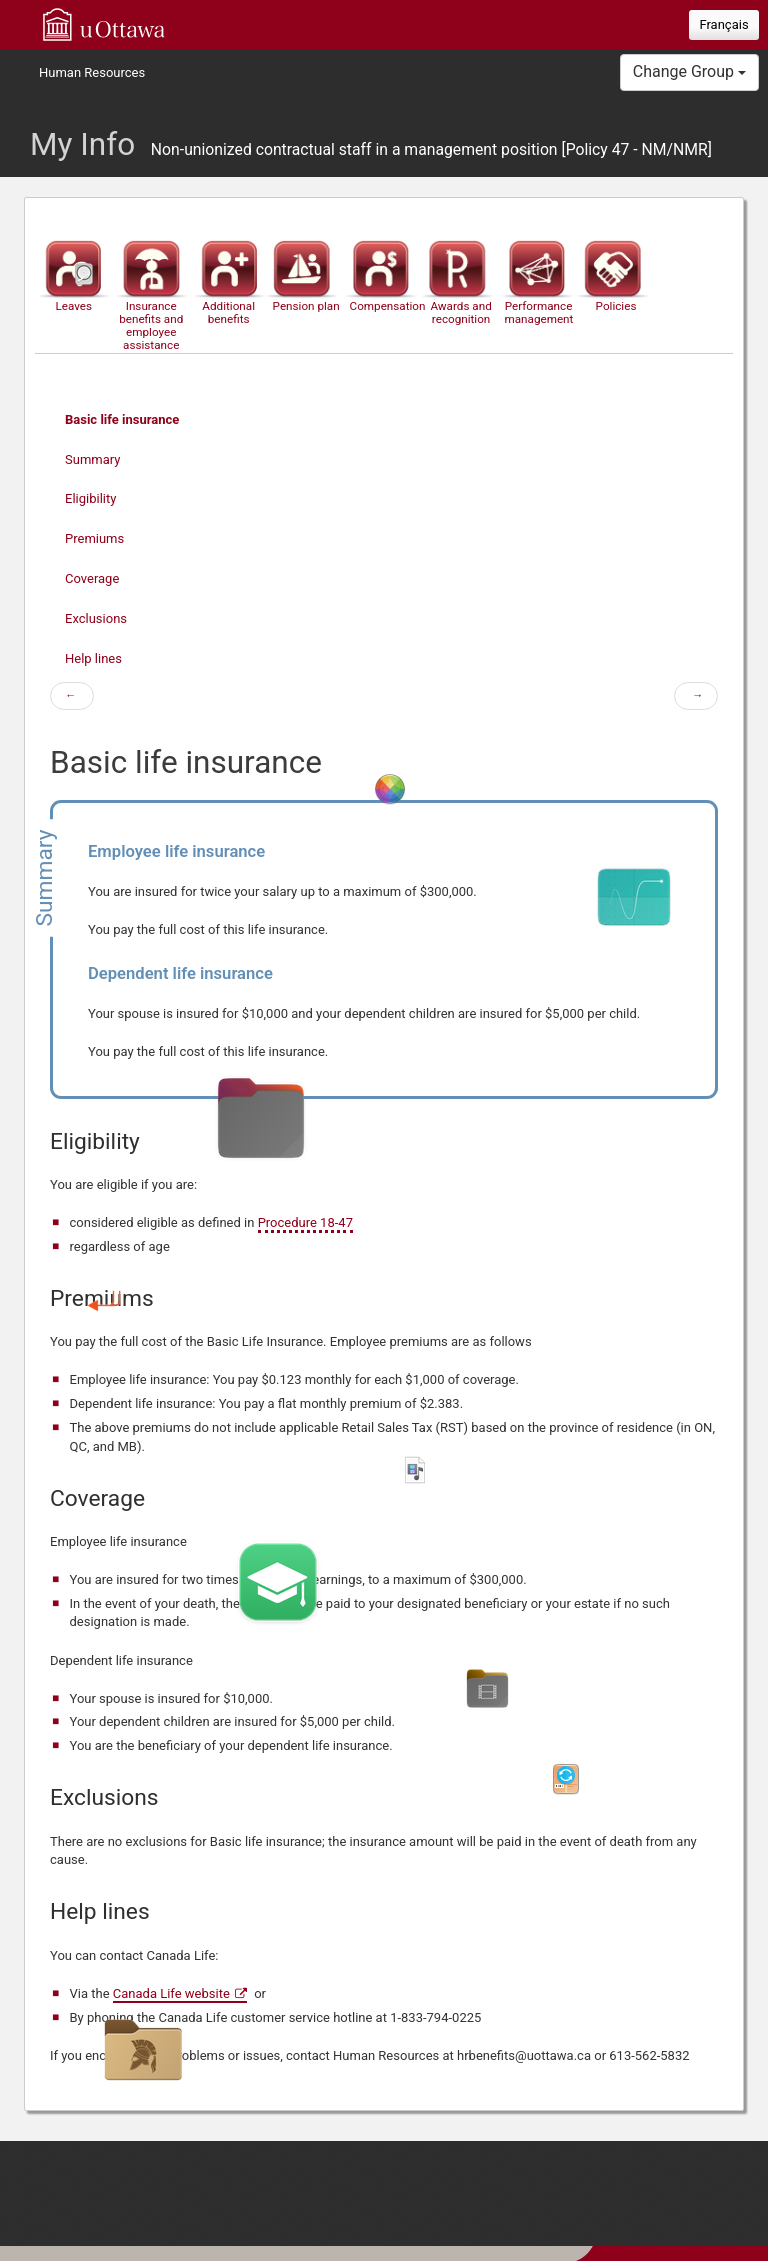 This screenshot has width=768, height=2261. Describe the element at coordinates (390, 789) in the screenshot. I see `open color picker or palette settings` at that location.